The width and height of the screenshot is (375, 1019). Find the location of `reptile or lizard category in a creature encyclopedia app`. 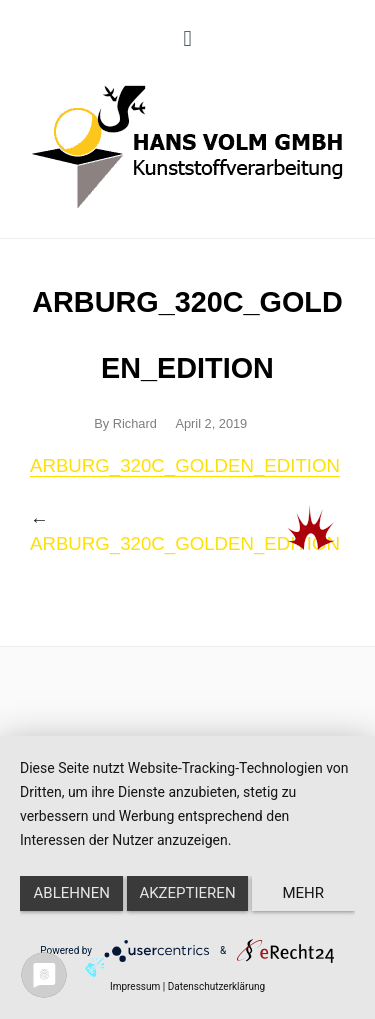

reptile or lizard category in a creature encyclopedia app is located at coordinates (121, 109).